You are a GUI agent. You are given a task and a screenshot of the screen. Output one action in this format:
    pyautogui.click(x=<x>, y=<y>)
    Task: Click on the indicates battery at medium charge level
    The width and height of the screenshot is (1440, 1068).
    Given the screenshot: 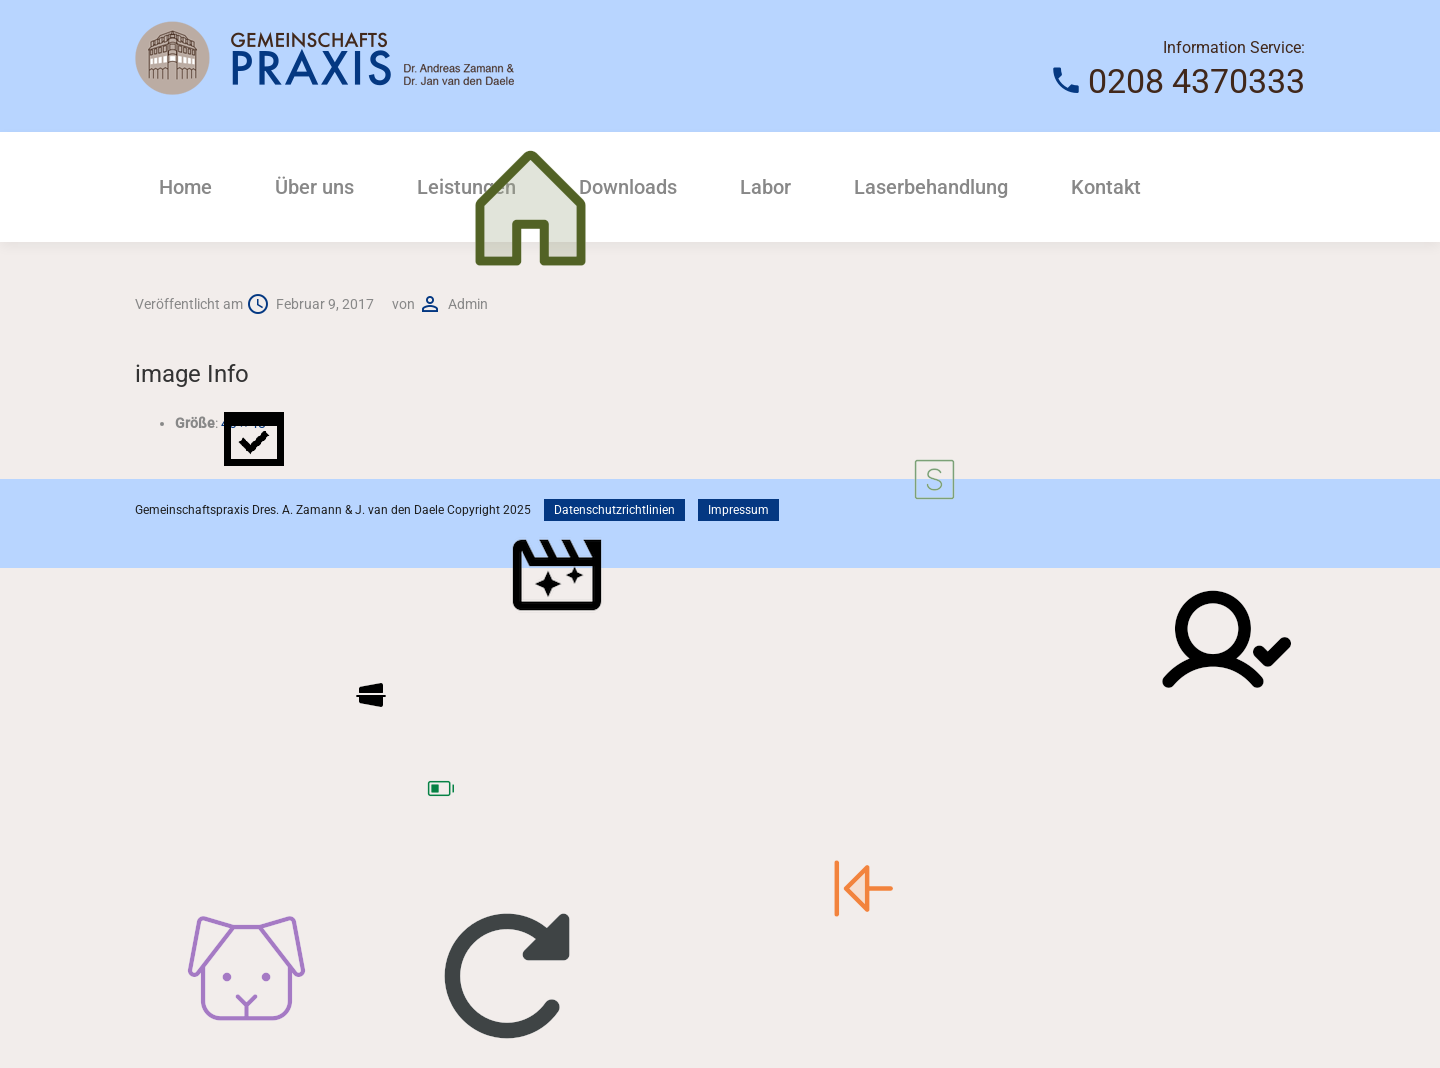 What is the action you would take?
    pyautogui.click(x=440, y=788)
    